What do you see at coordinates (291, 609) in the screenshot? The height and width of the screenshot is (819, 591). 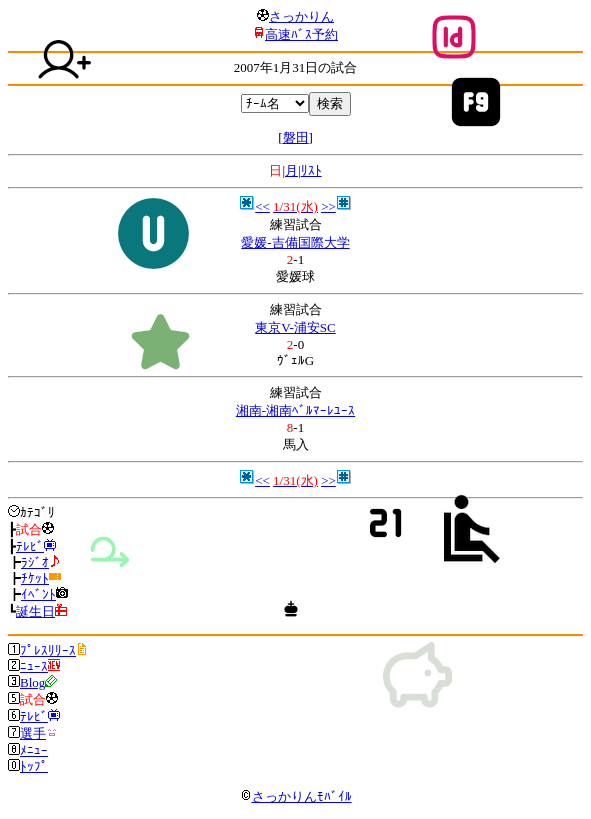 I see `chess king piece indicator` at bounding box center [291, 609].